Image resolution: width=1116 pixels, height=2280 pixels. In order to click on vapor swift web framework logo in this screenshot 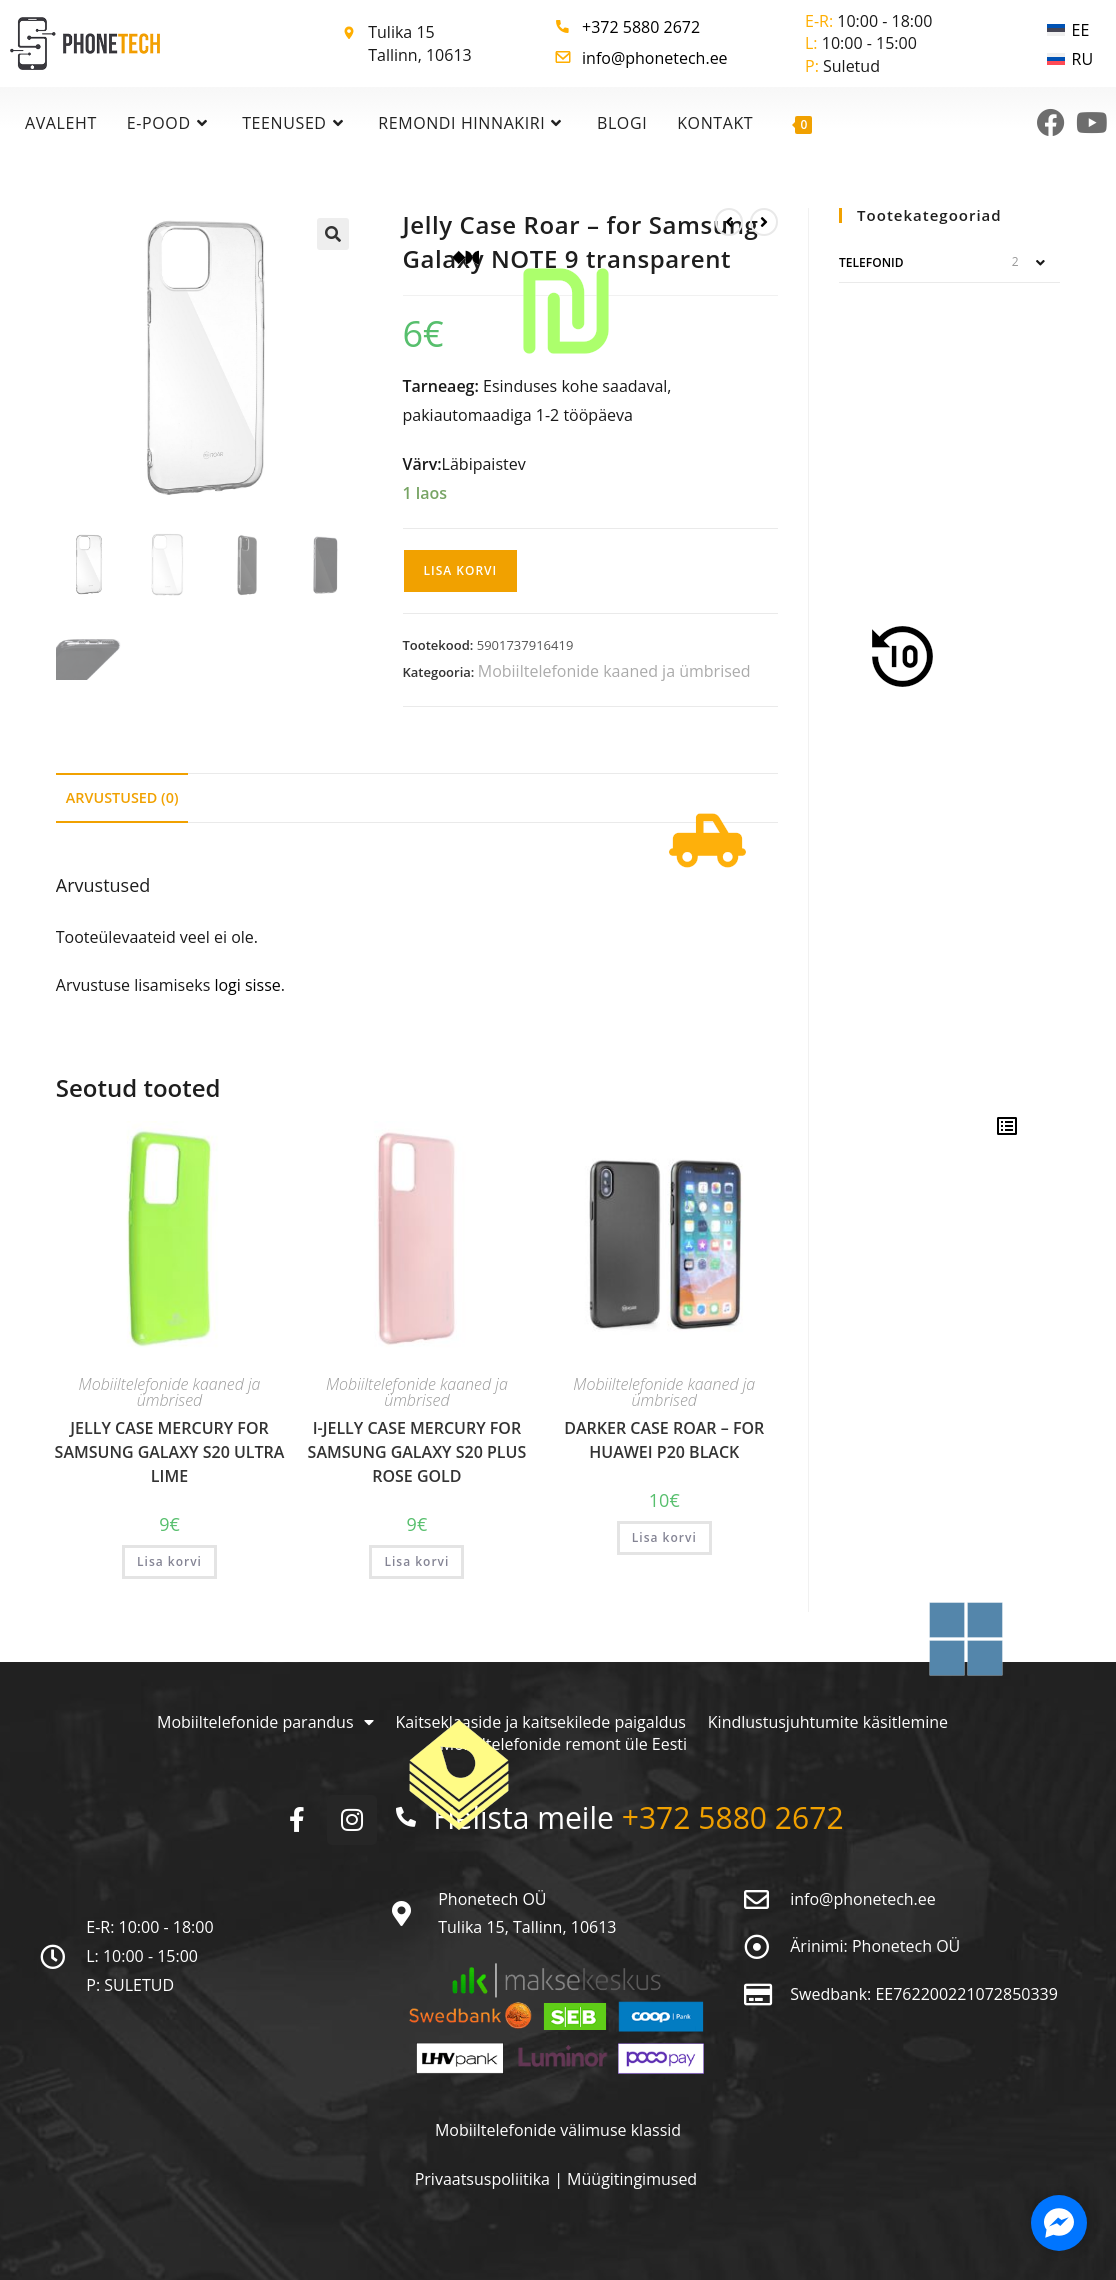, I will do `click(459, 1775)`.